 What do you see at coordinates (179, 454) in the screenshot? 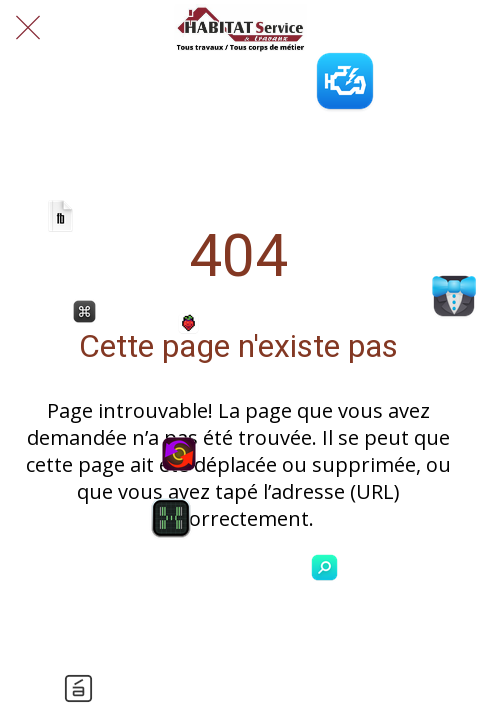
I see `open gabutdm download manager app` at bounding box center [179, 454].